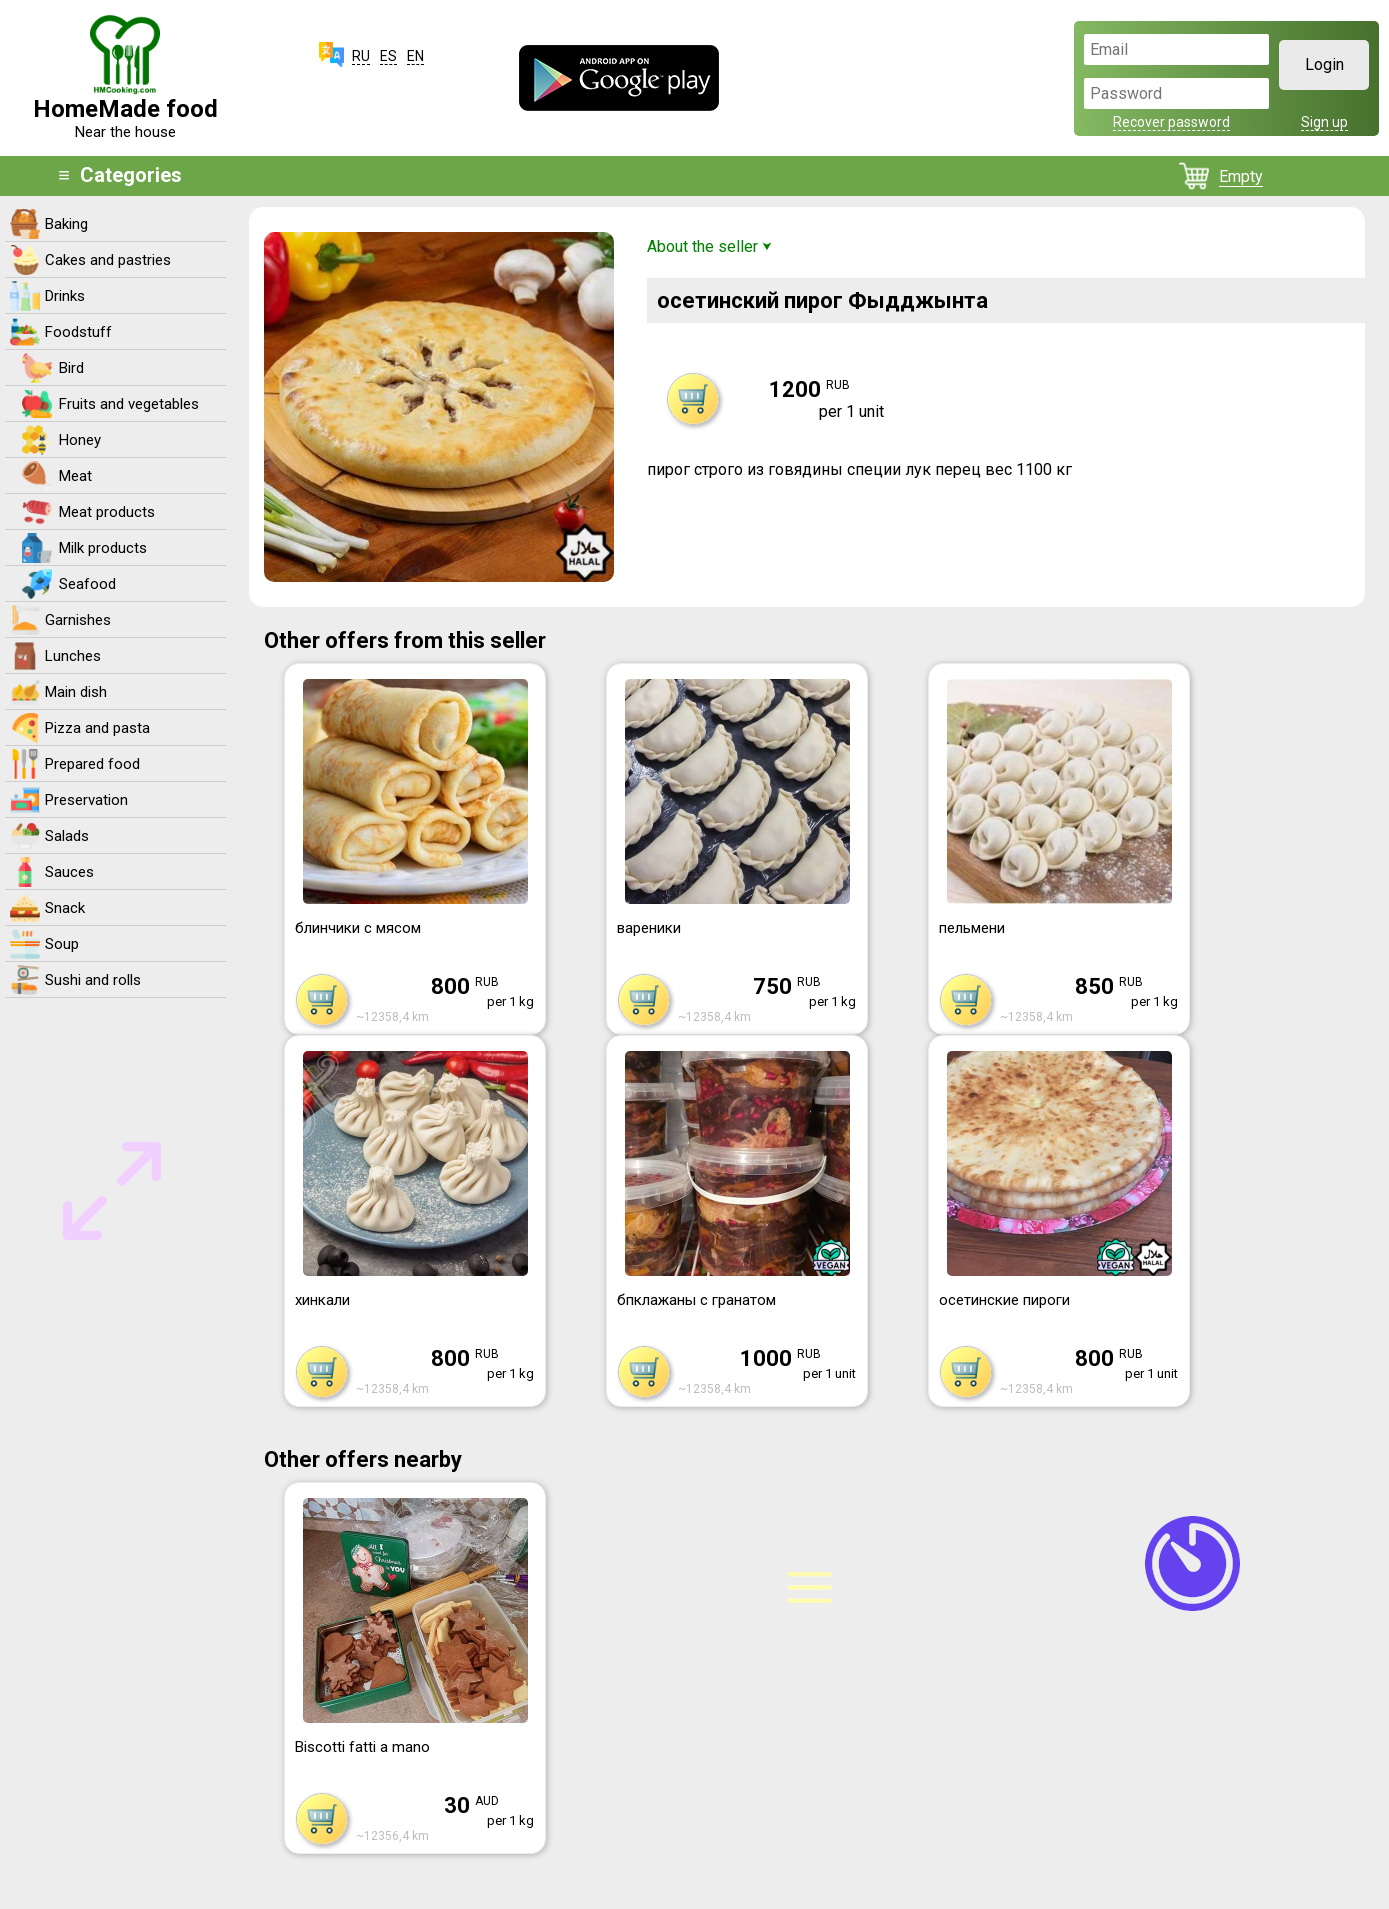  What do you see at coordinates (1192, 1563) in the screenshot?
I see `set or start a timer` at bounding box center [1192, 1563].